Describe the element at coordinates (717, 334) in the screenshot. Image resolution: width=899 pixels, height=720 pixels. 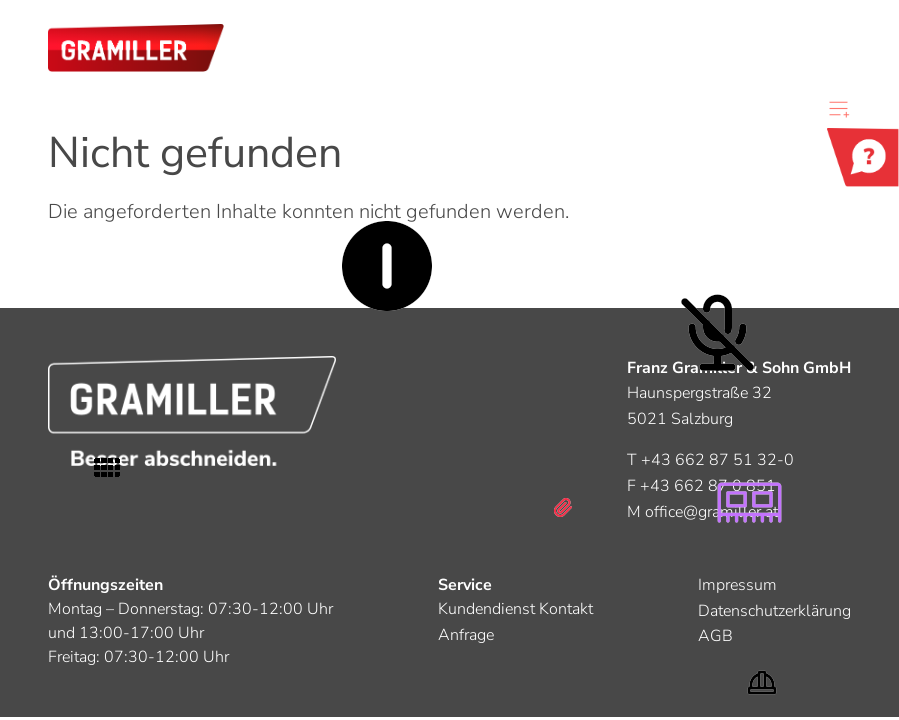
I see `mute your microphone` at that location.